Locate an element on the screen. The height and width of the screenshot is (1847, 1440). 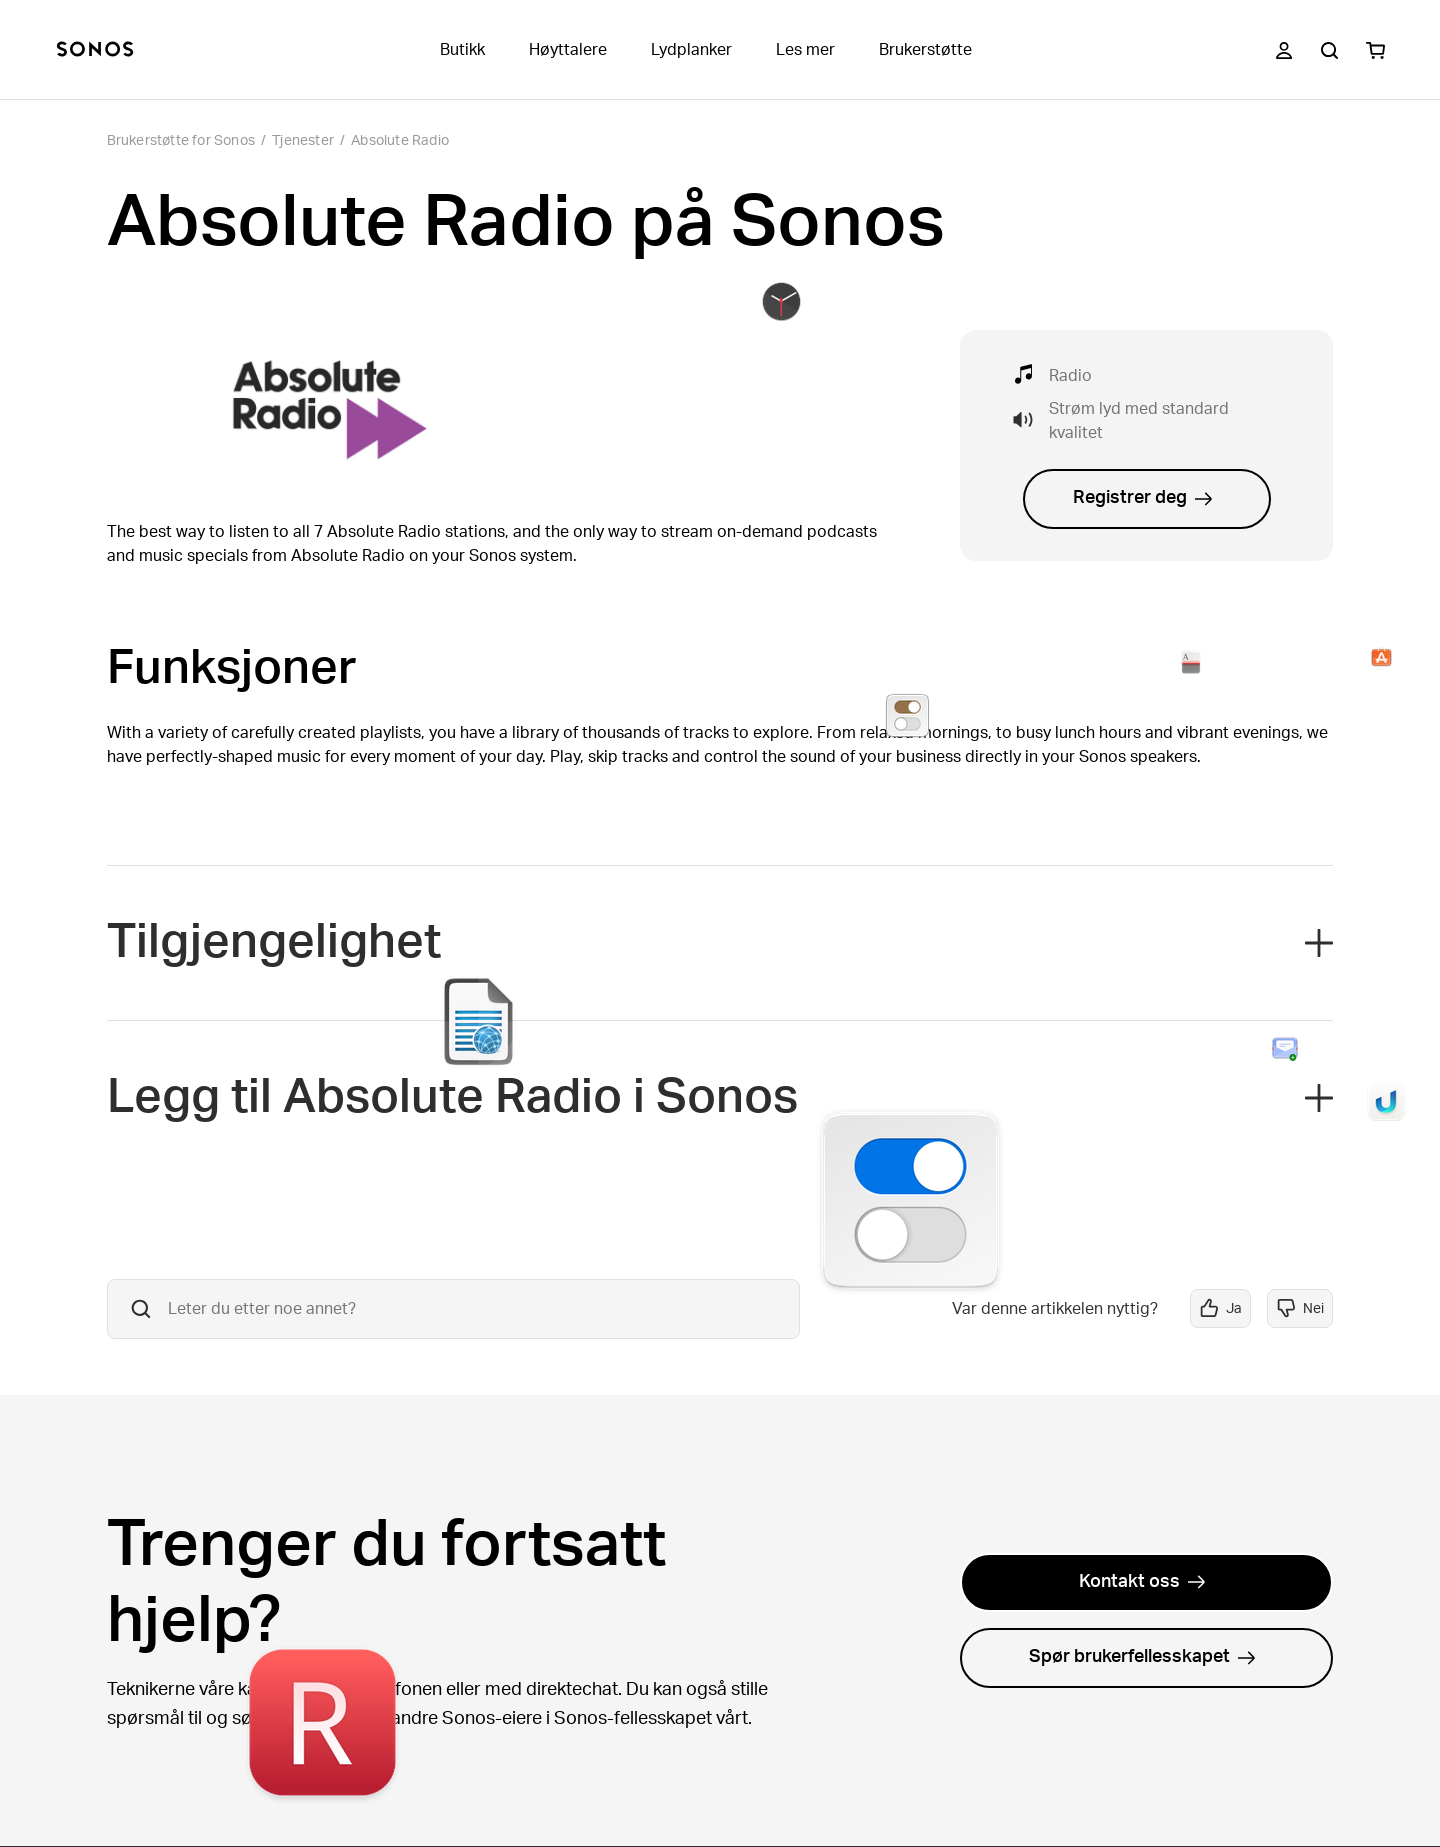
open the software center to browse and install applications is located at coordinates (1381, 657).